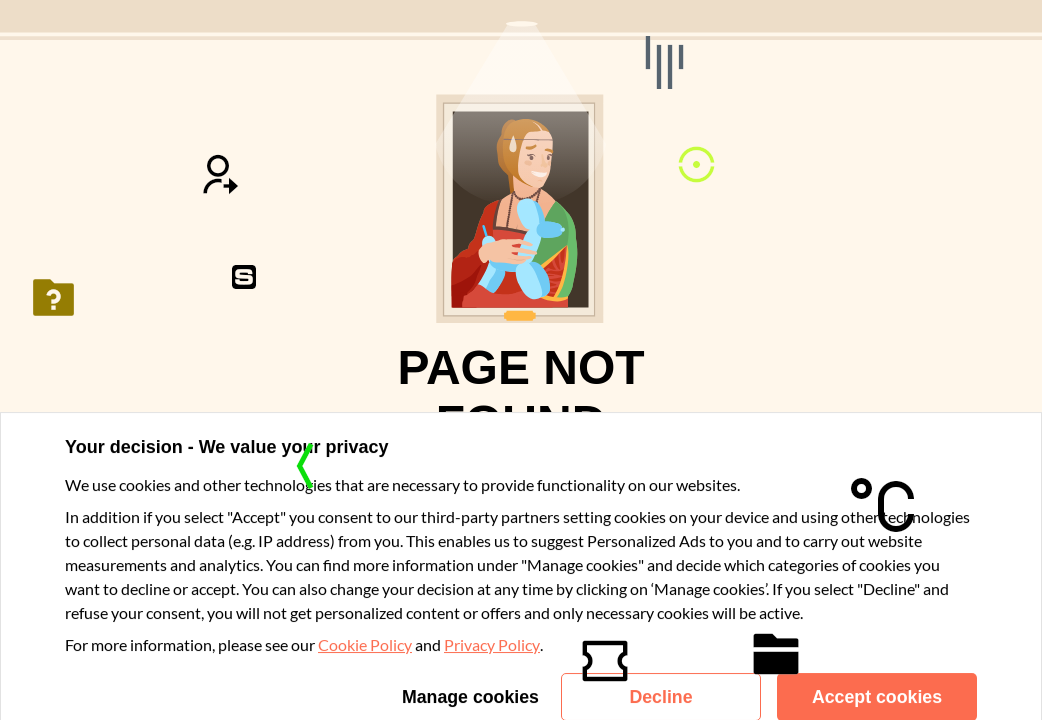  What do you see at coordinates (218, 175) in the screenshot?
I see `share user profile with others` at bounding box center [218, 175].